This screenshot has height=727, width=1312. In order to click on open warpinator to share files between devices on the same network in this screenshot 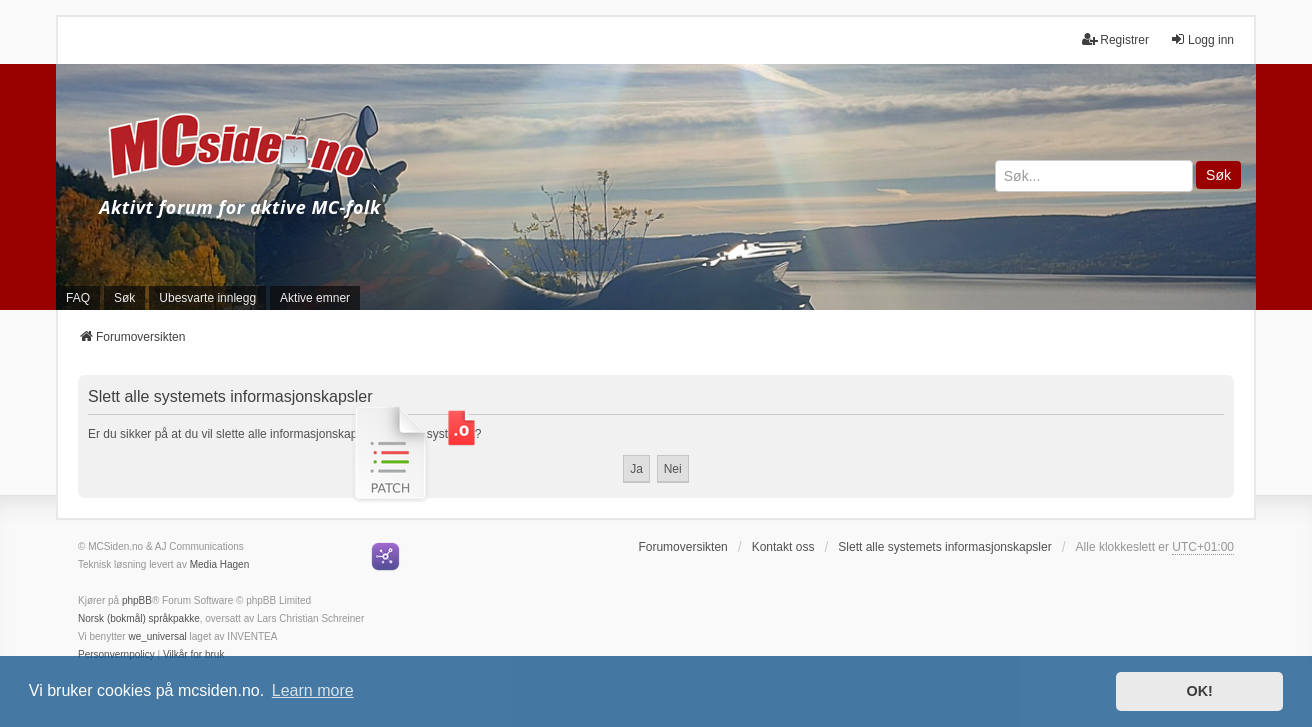, I will do `click(385, 556)`.